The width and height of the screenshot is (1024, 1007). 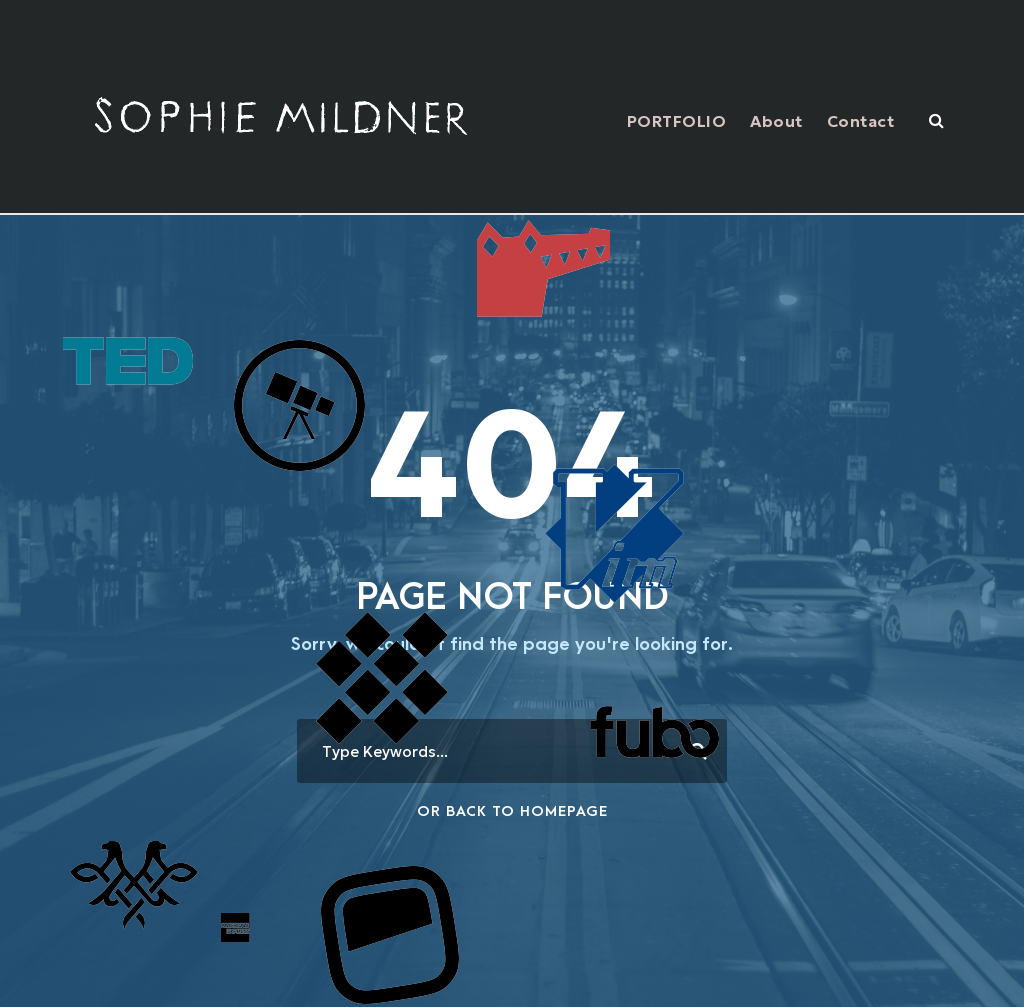 I want to click on open the TED app, so click(x=128, y=361).